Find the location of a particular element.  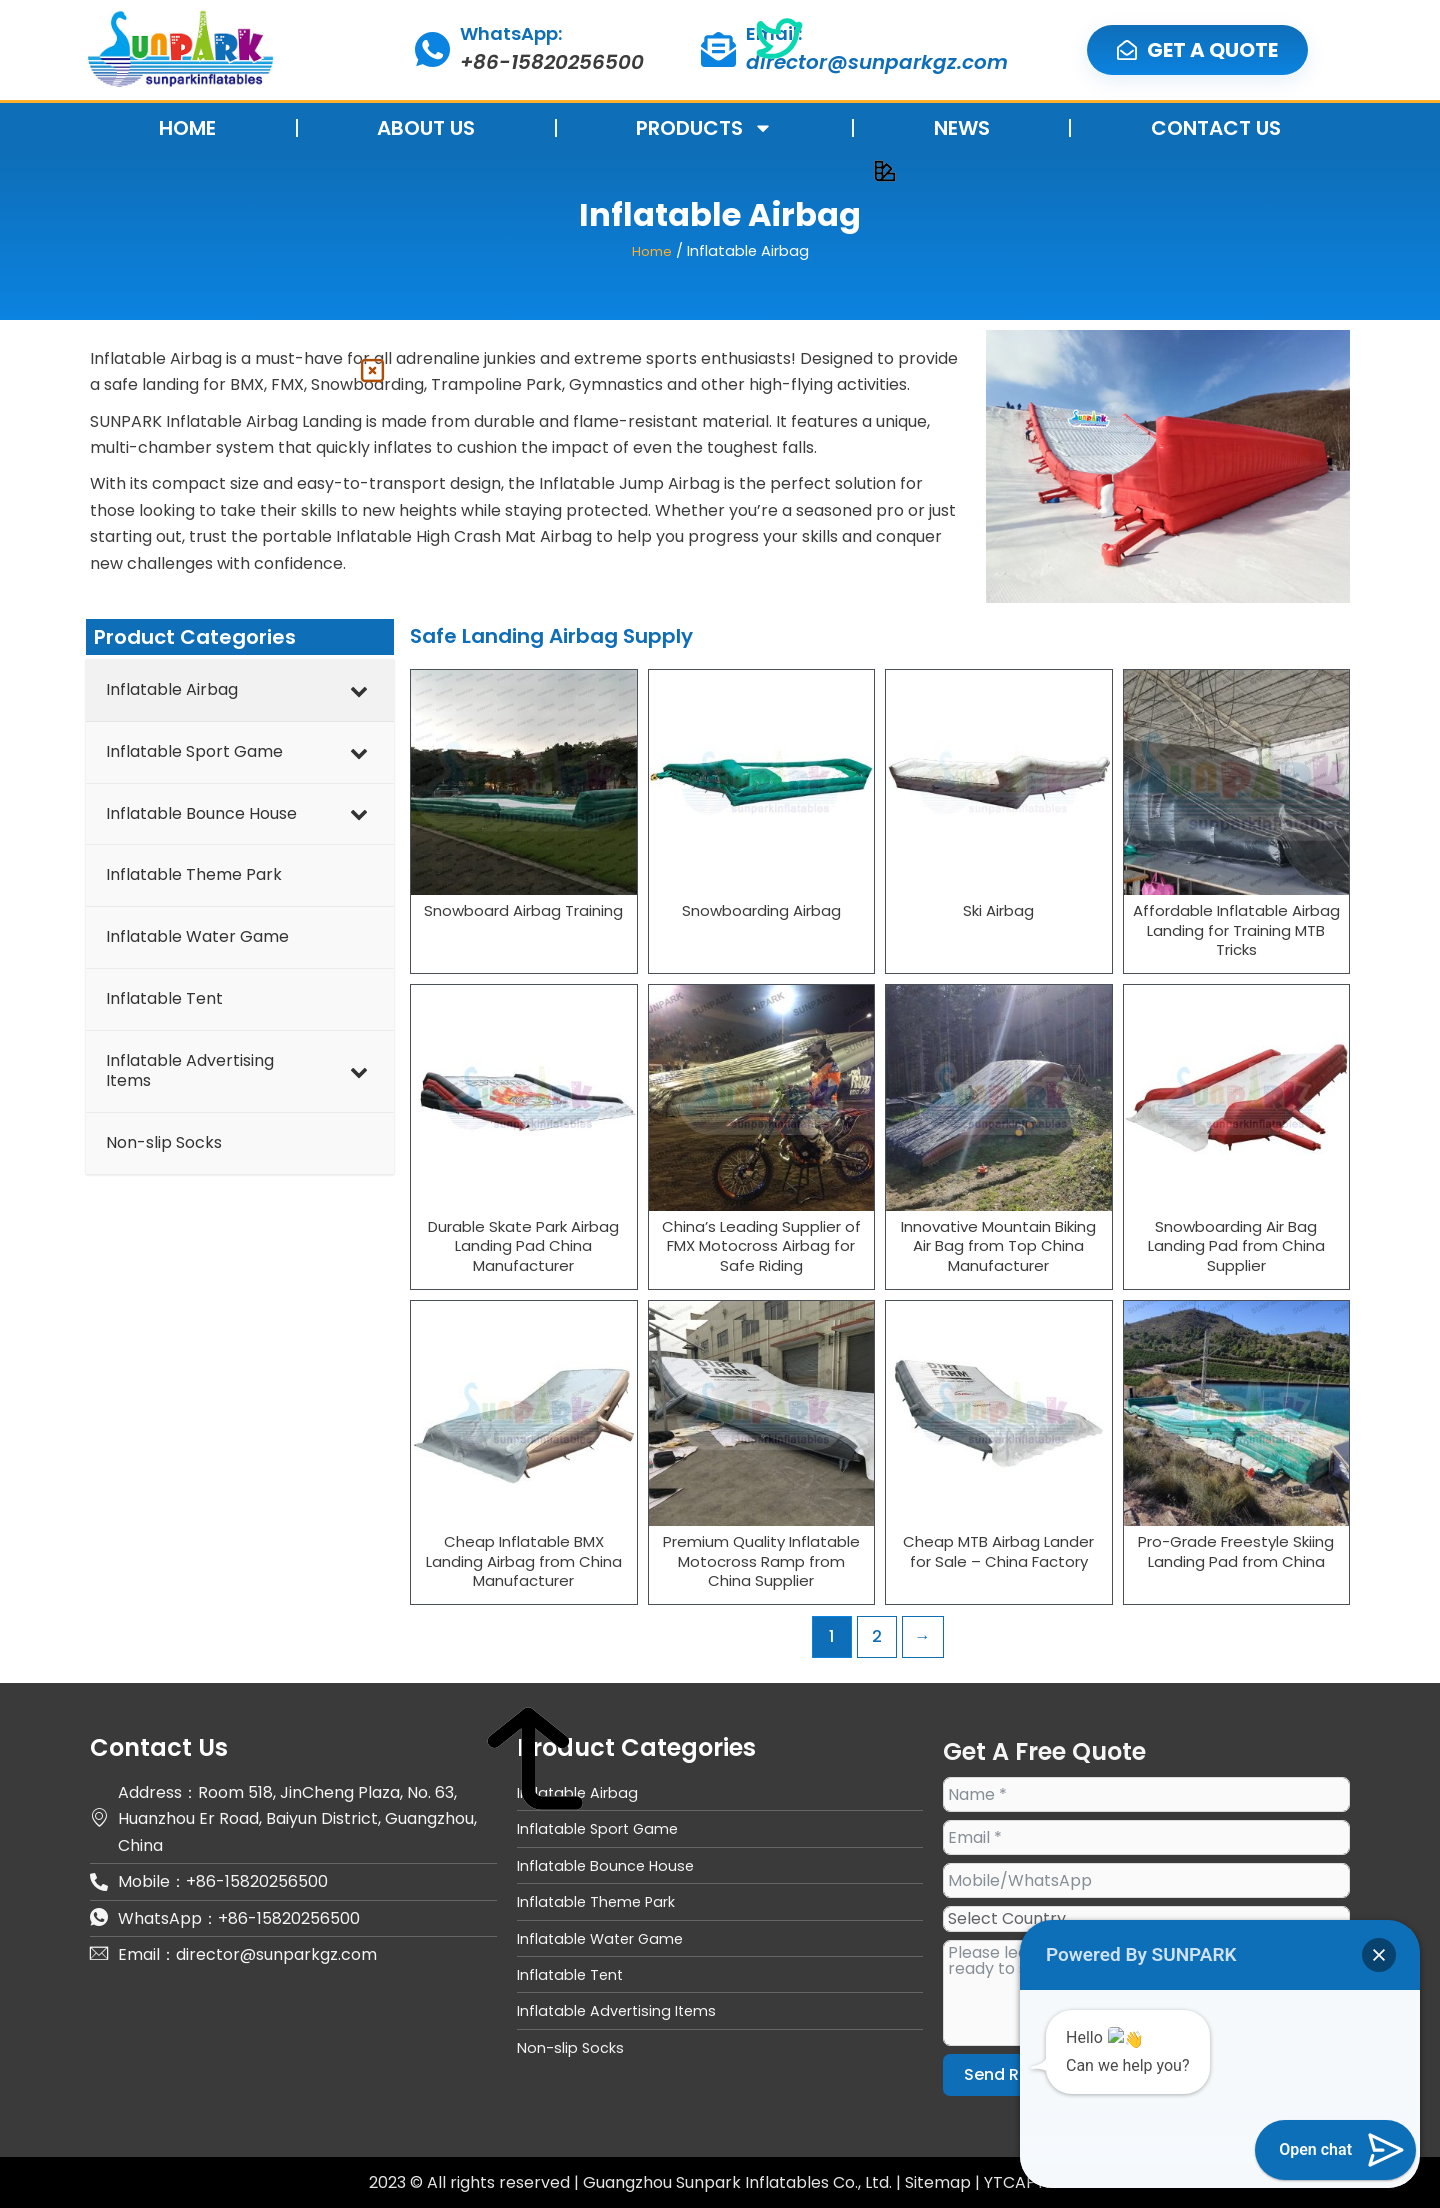

close or dismiss a dialog box is located at coordinates (372, 370).